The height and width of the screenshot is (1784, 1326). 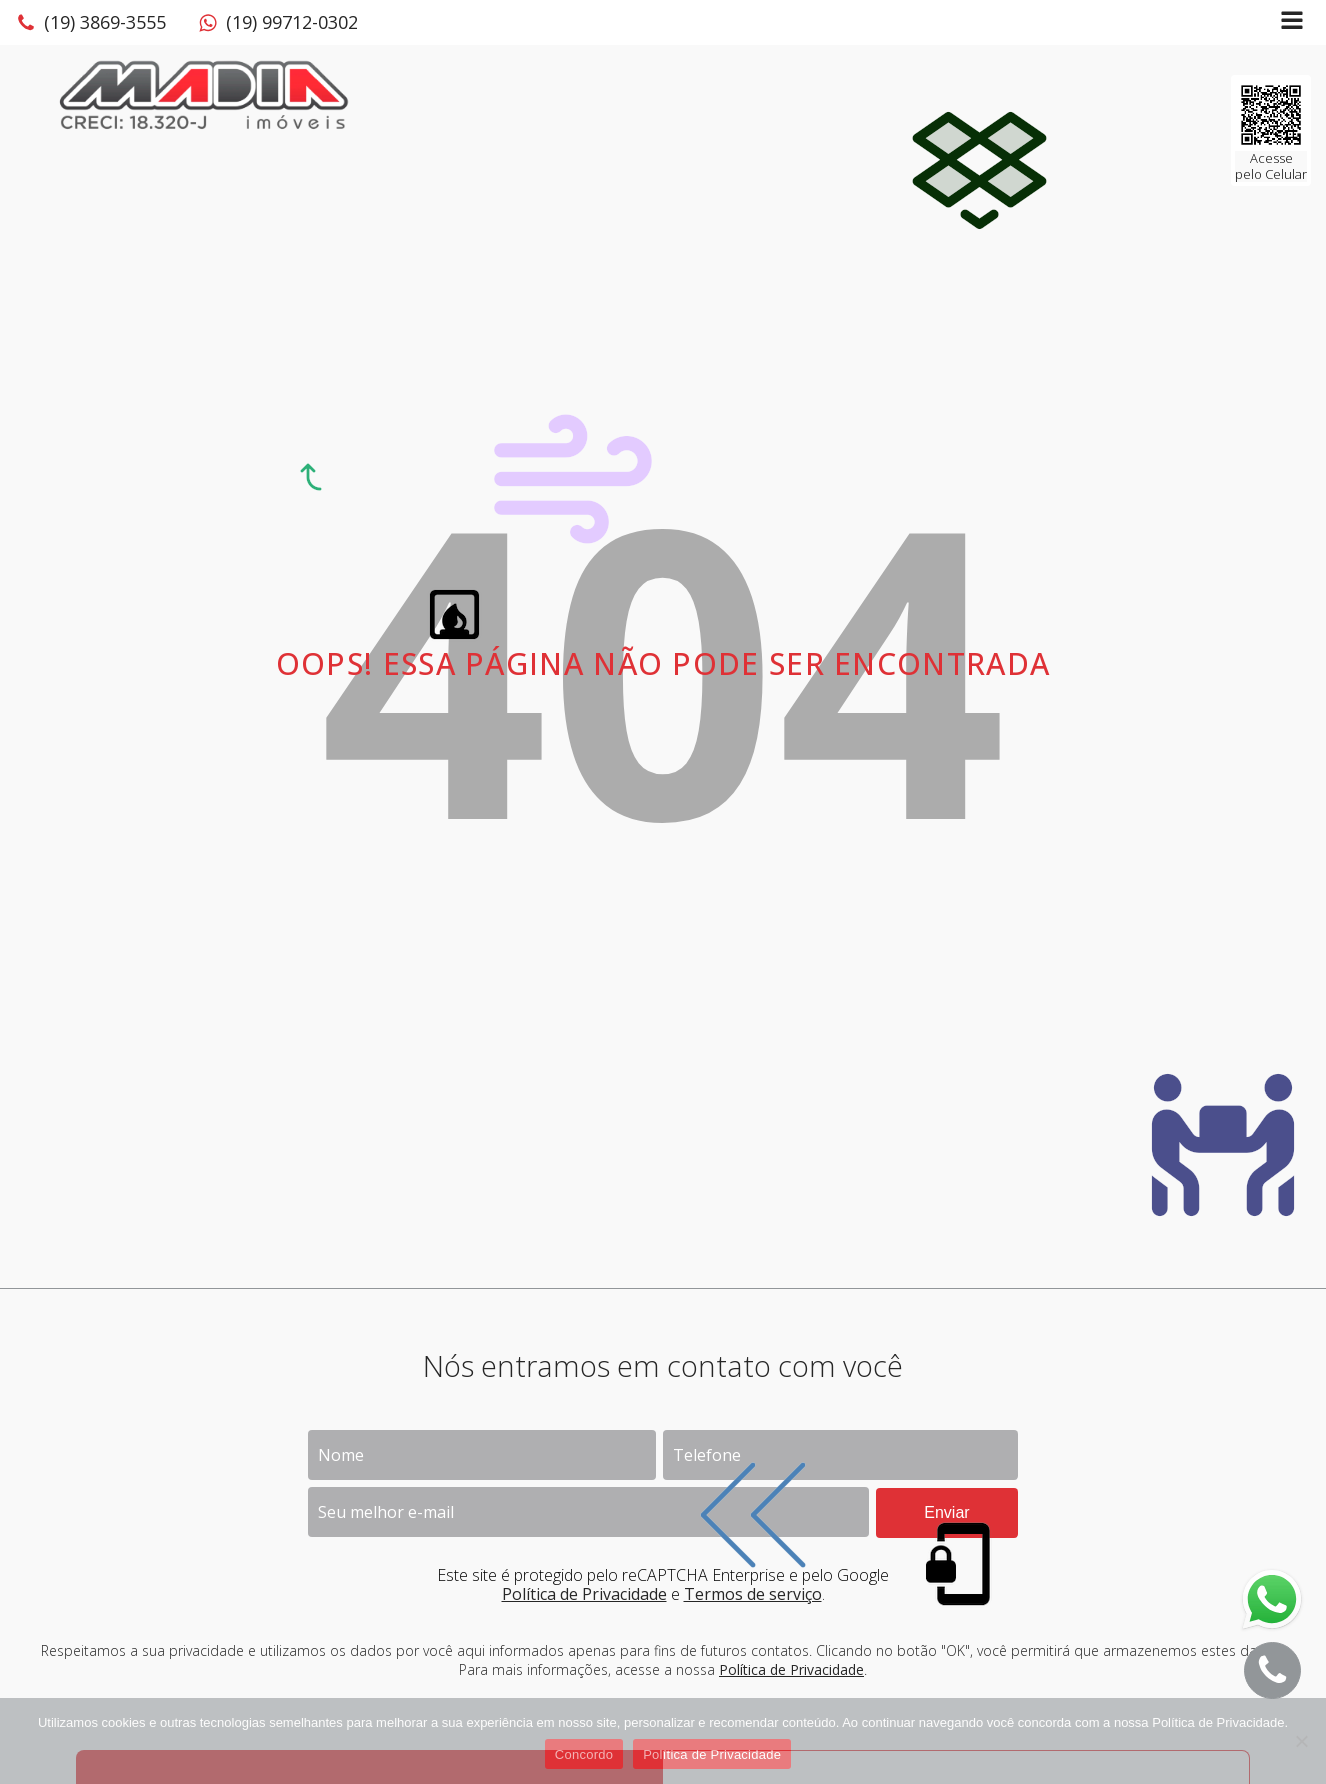 What do you see at coordinates (311, 477) in the screenshot?
I see `go back and up to previous section` at bounding box center [311, 477].